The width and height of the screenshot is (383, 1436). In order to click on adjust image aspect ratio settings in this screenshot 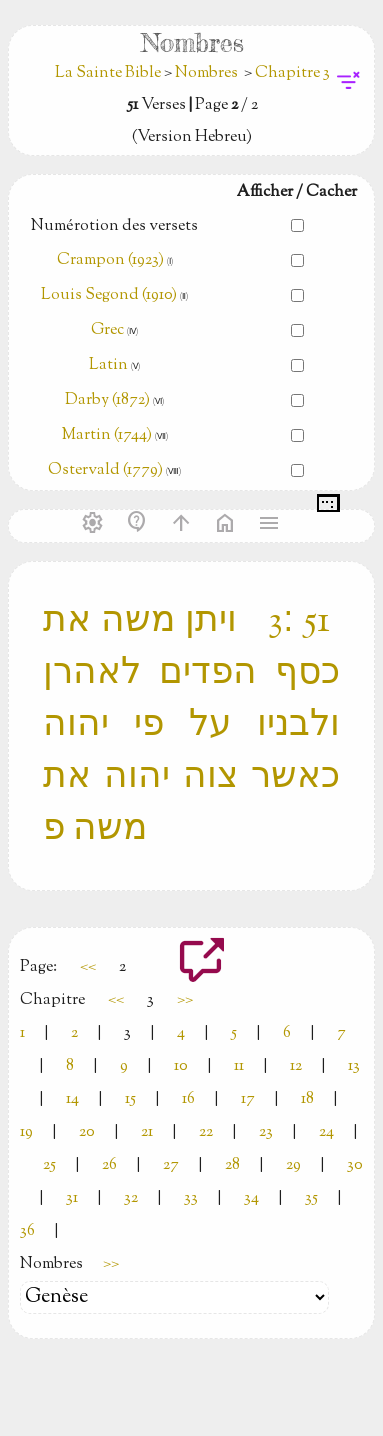, I will do `click(328, 503)`.